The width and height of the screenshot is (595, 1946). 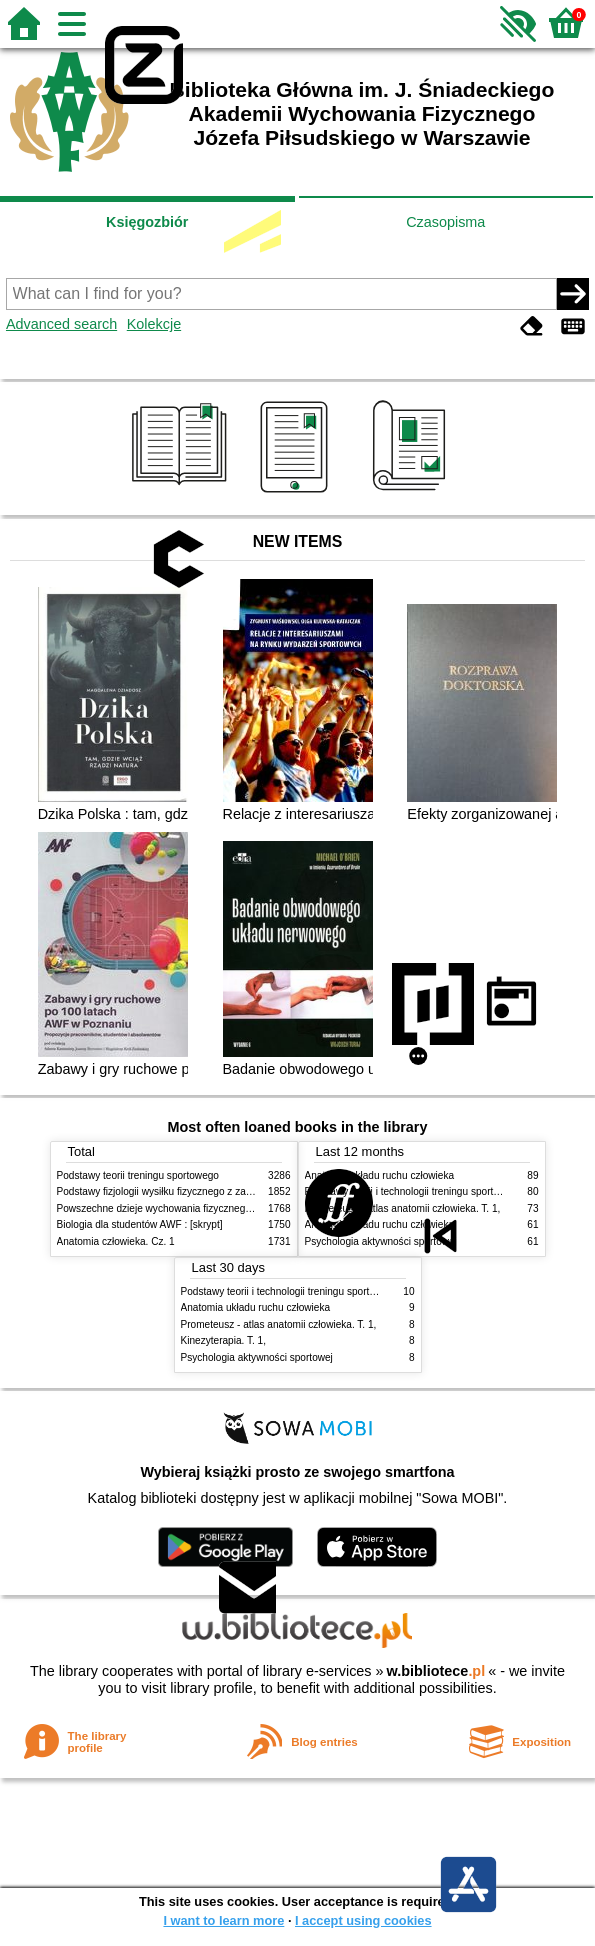 I want to click on open FontForge font editor application, so click(x=339, y=1203).